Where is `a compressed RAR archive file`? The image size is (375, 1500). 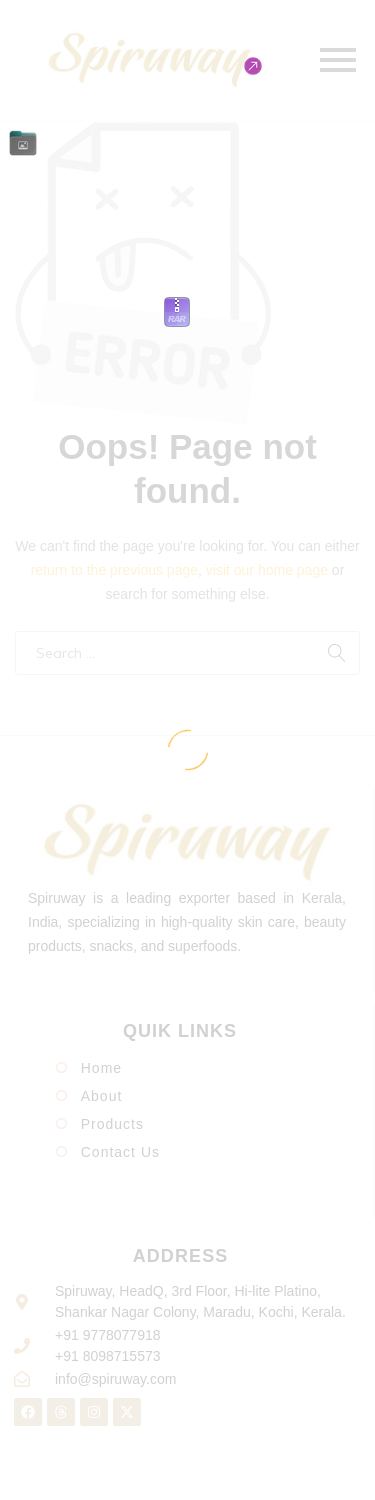 a compressed RAR archive file is located at coordinates (177, 312).